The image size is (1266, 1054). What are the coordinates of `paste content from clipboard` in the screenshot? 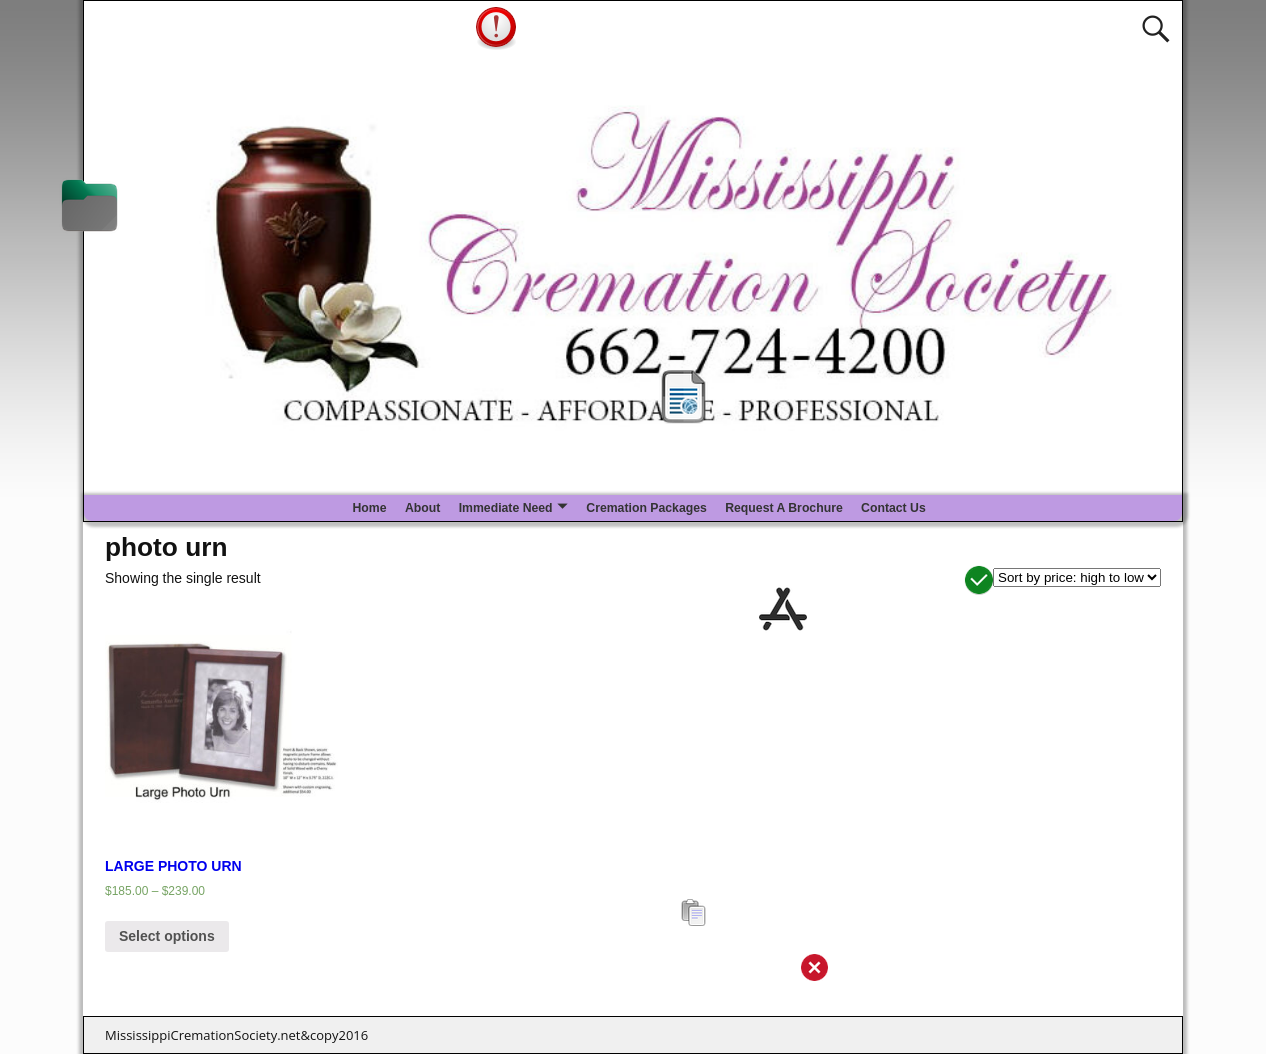 It's located at (693, 912).